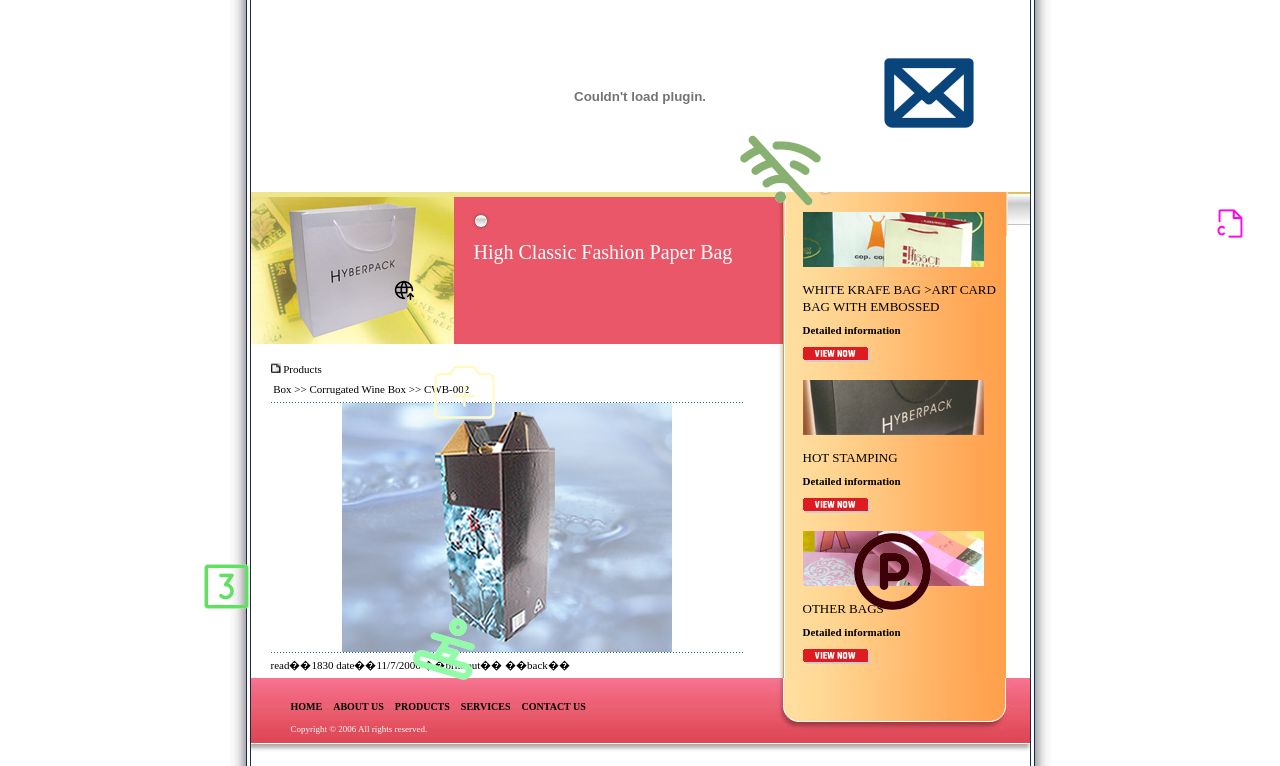  I want to click on upload to the web or cloud, so click(404, 290).